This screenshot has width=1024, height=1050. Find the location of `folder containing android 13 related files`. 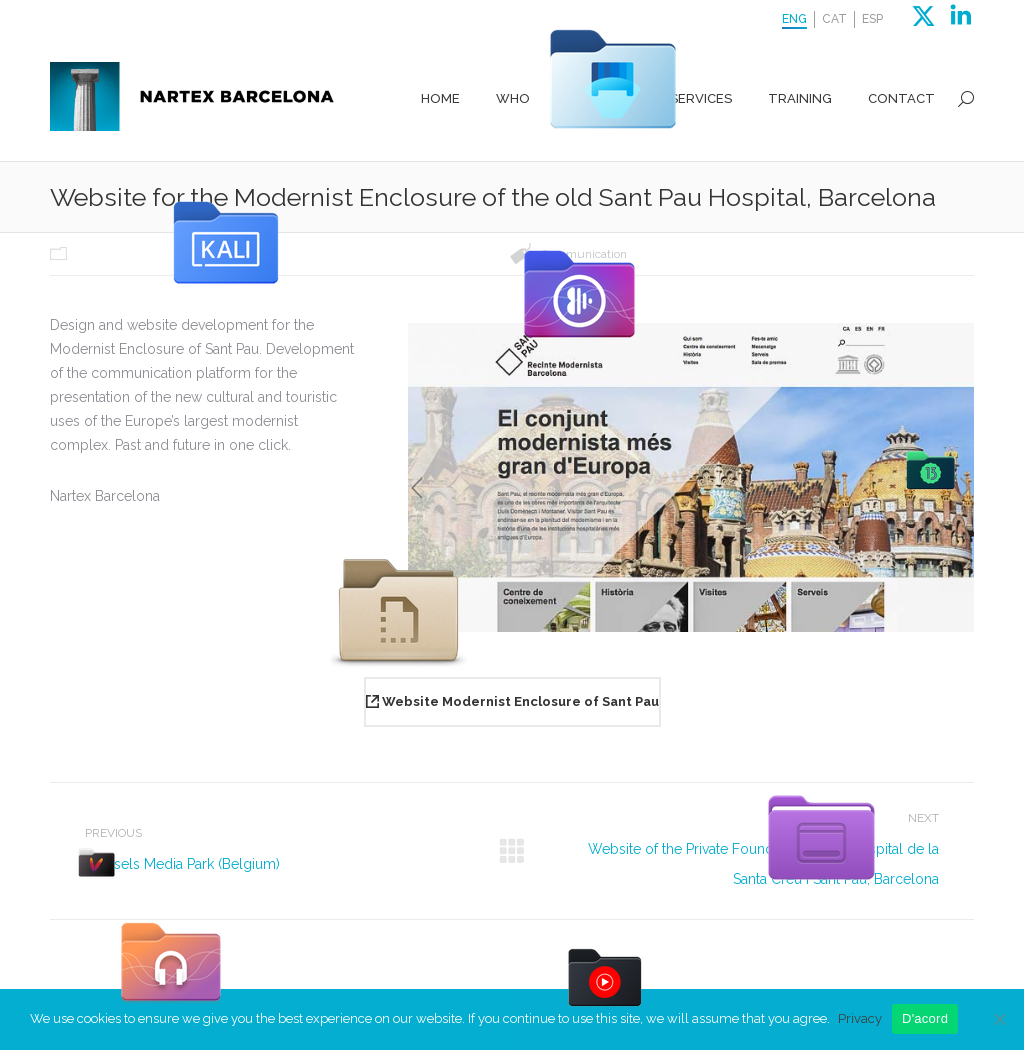

folder containing android 13 related files is located at coordinates (930, 471).